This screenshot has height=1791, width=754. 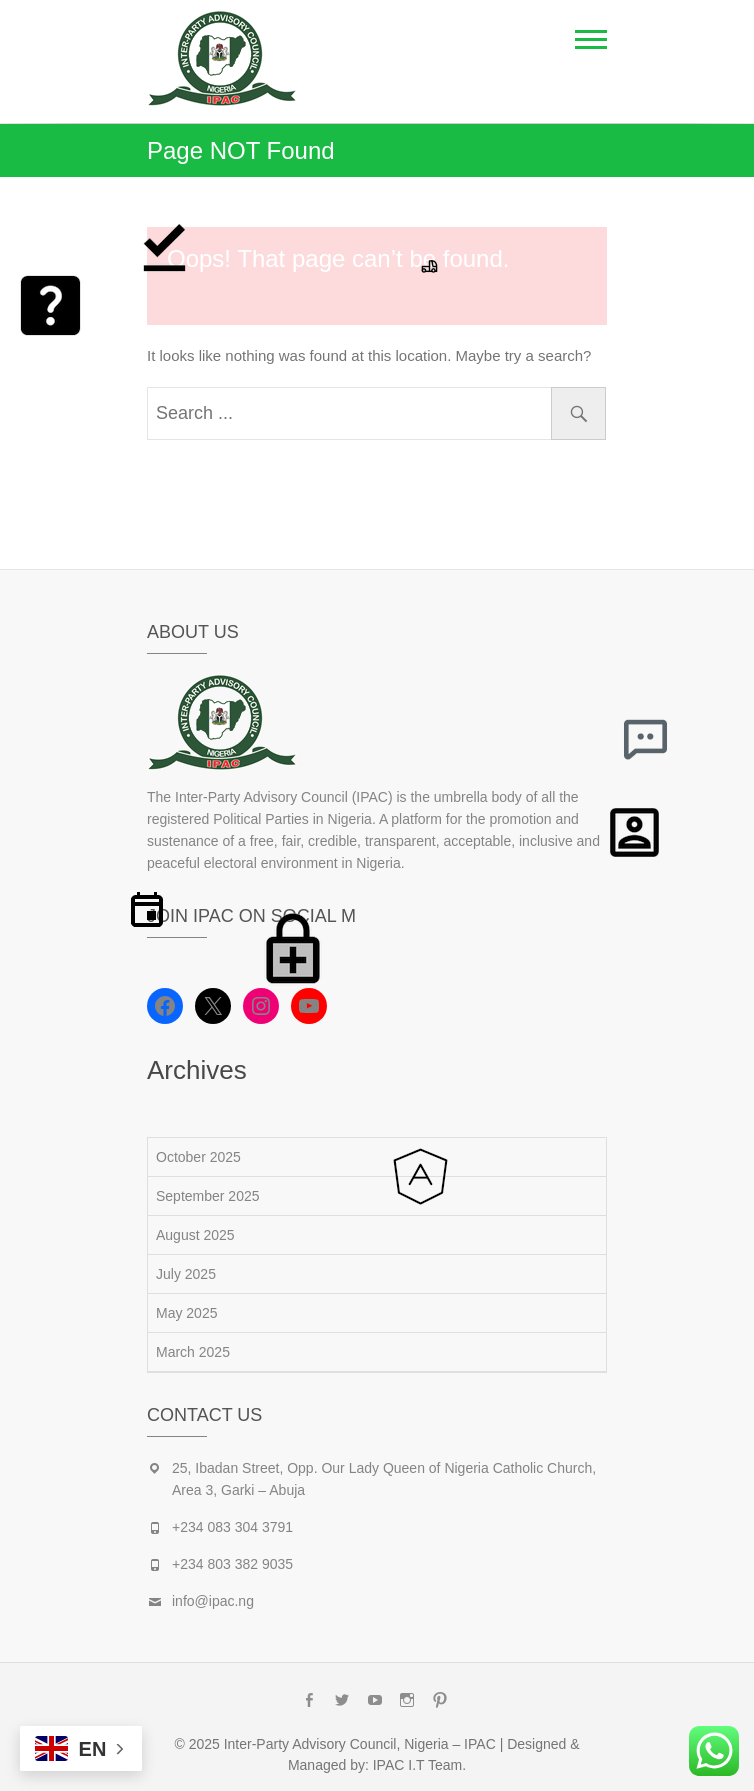 What do you see at coordinates (634, 832) in the screenshot?
I see `view your account profile` at bounding box center [634, 832].